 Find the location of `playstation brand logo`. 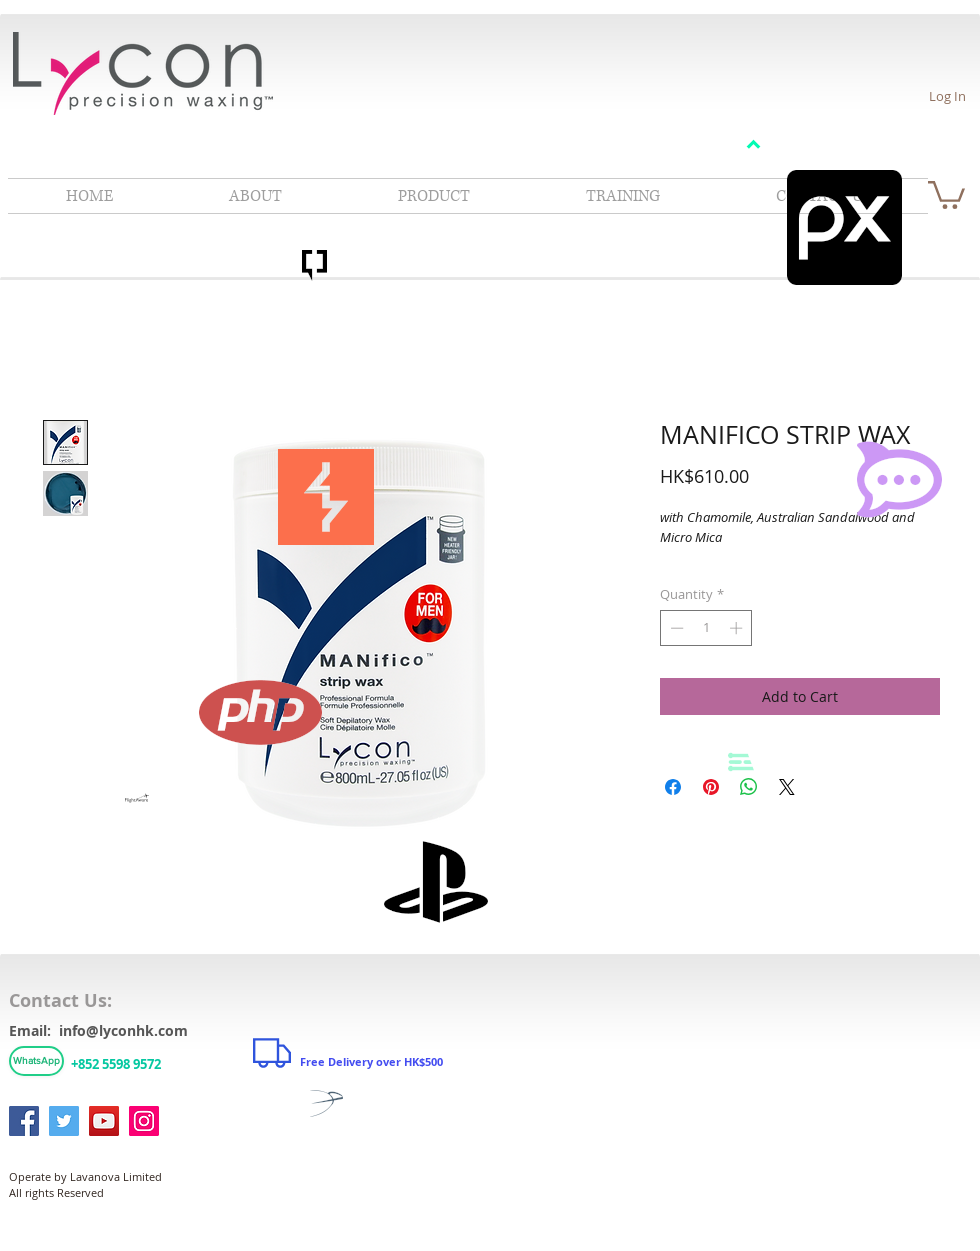

playstation brand logo is located at coordinates (436, 882).